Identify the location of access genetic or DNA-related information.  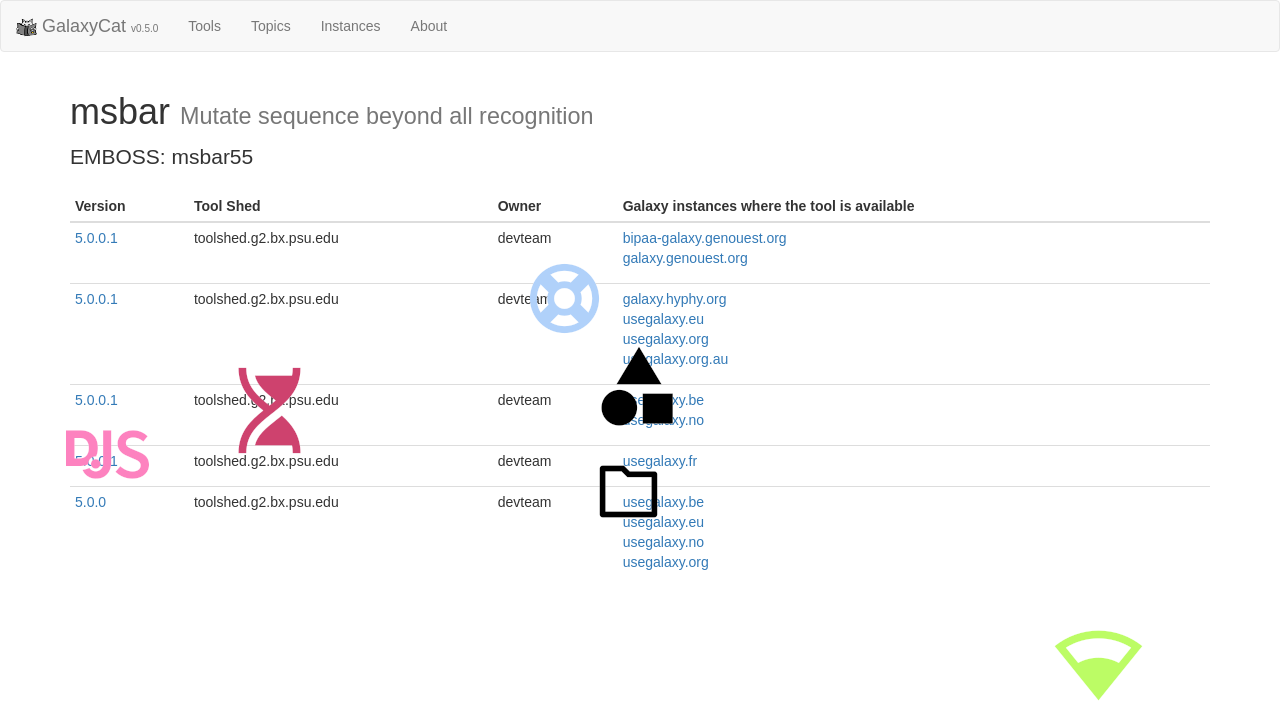
(269, 410).